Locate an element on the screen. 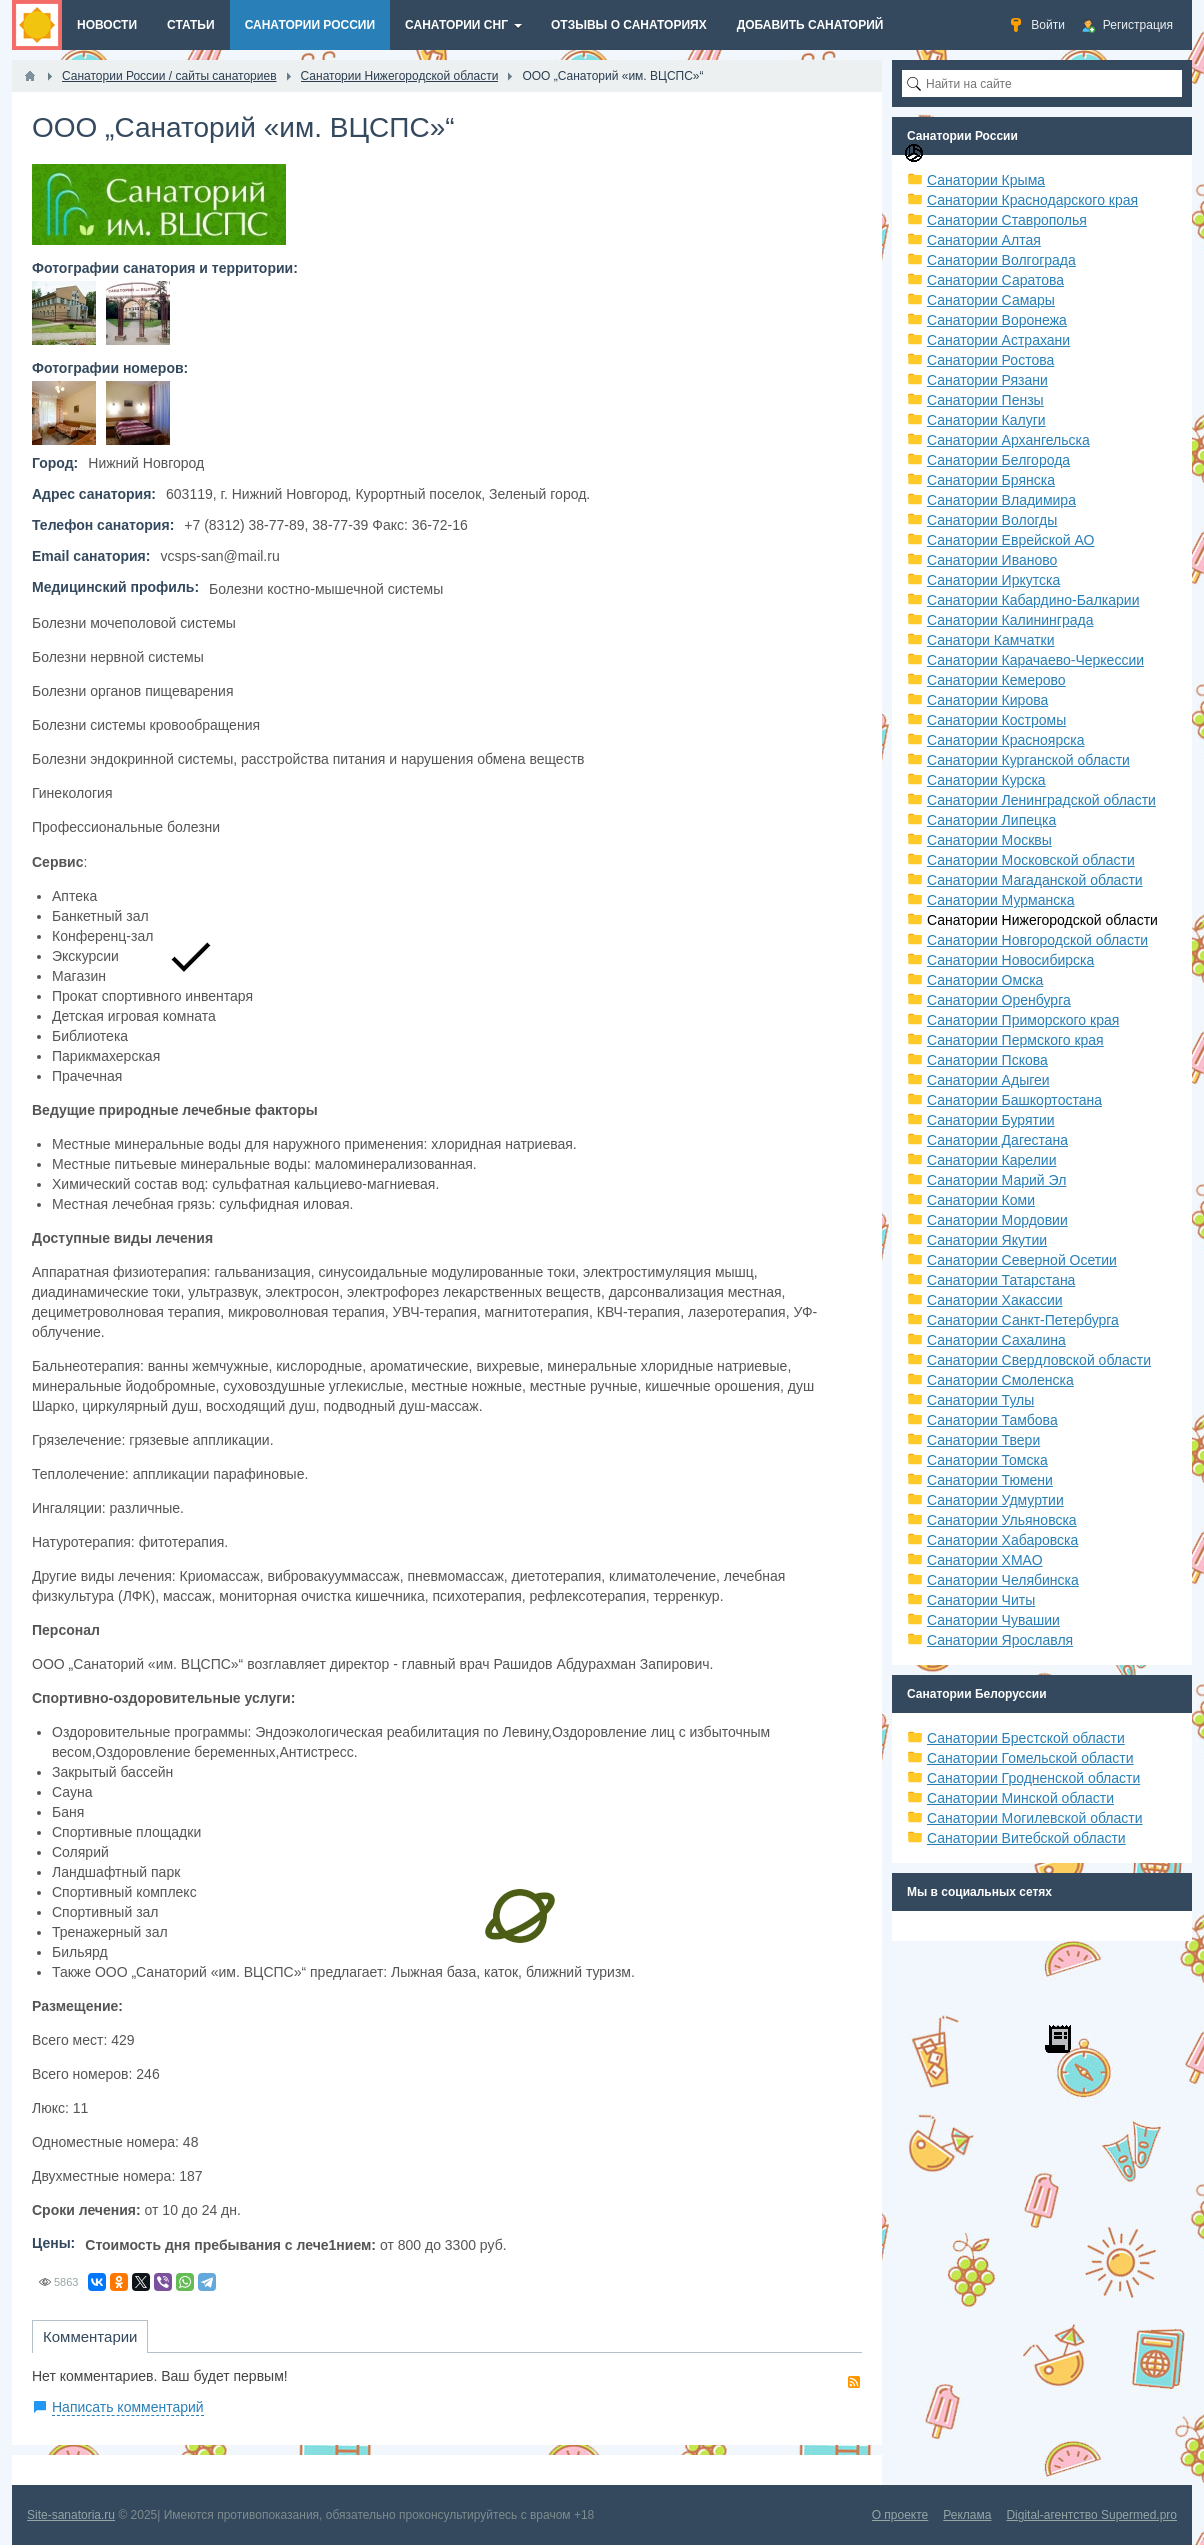 This screenshot has width=1204, height=2545. confirm or submit an action is located at coordinates (190, 956).